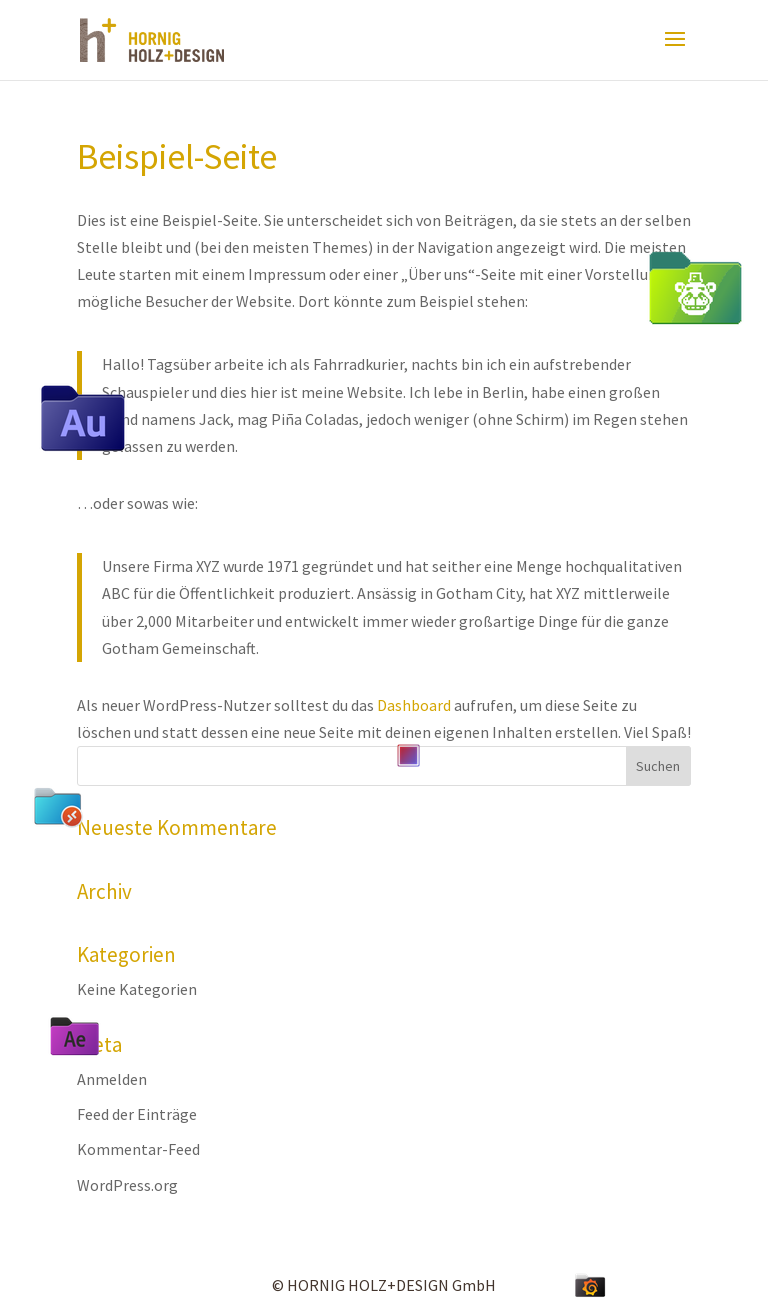 The width and height of the screenshot is (768, 1314). I want to click on open folder containing microsoft remote desktop files, so click(57, 807).